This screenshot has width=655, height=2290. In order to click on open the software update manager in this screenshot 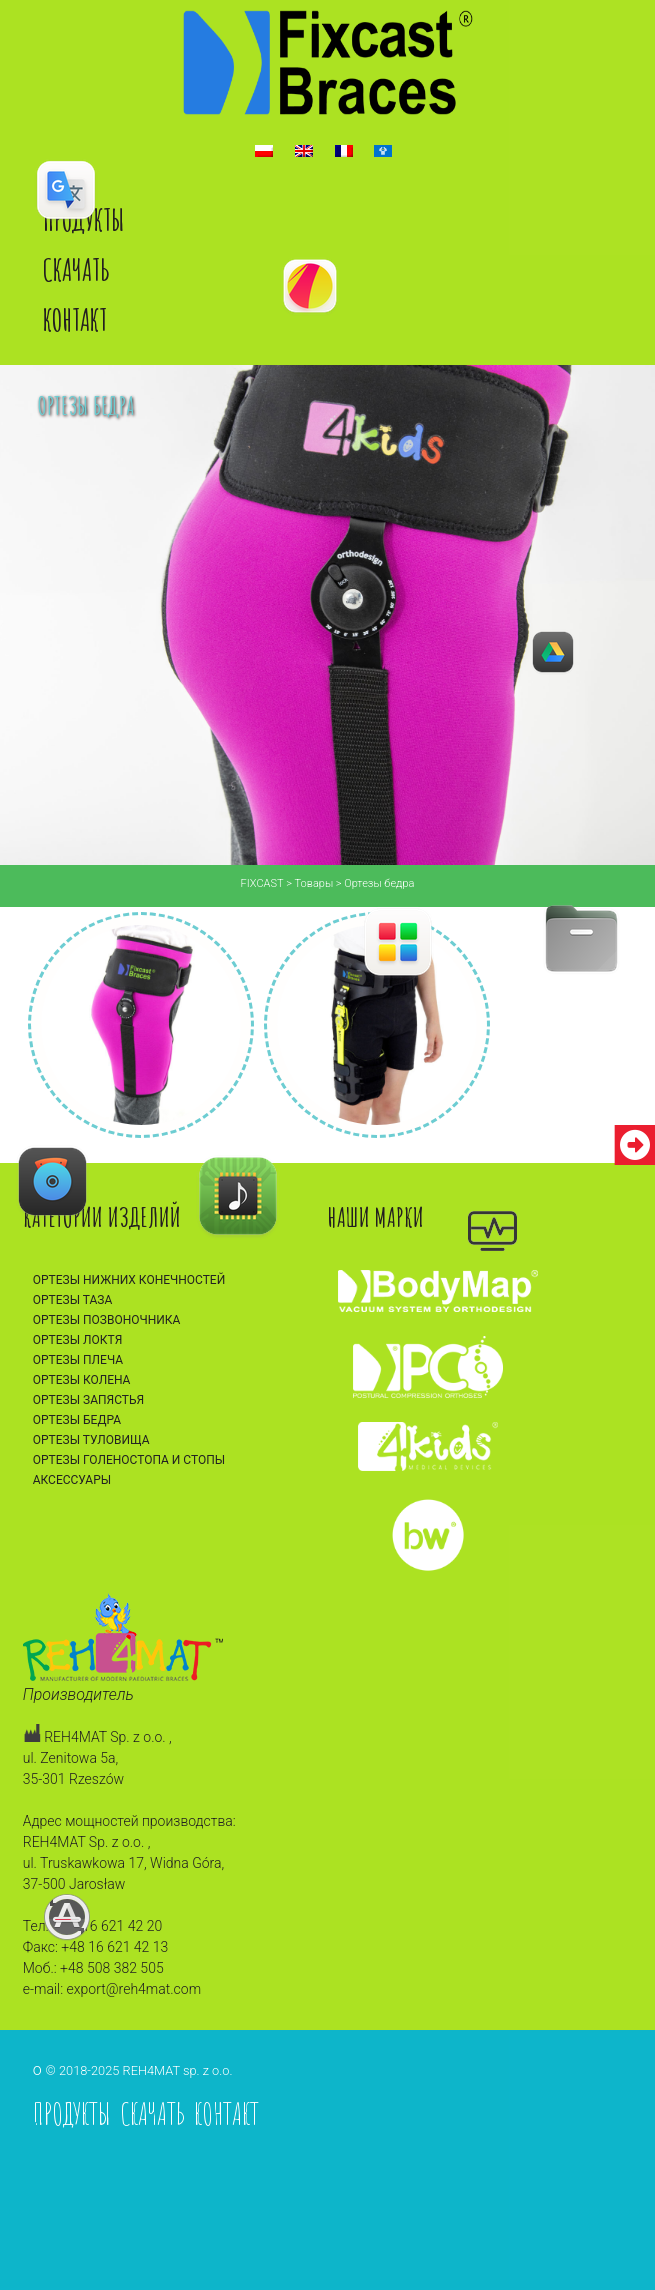, I will do `click(67, 1917)`.